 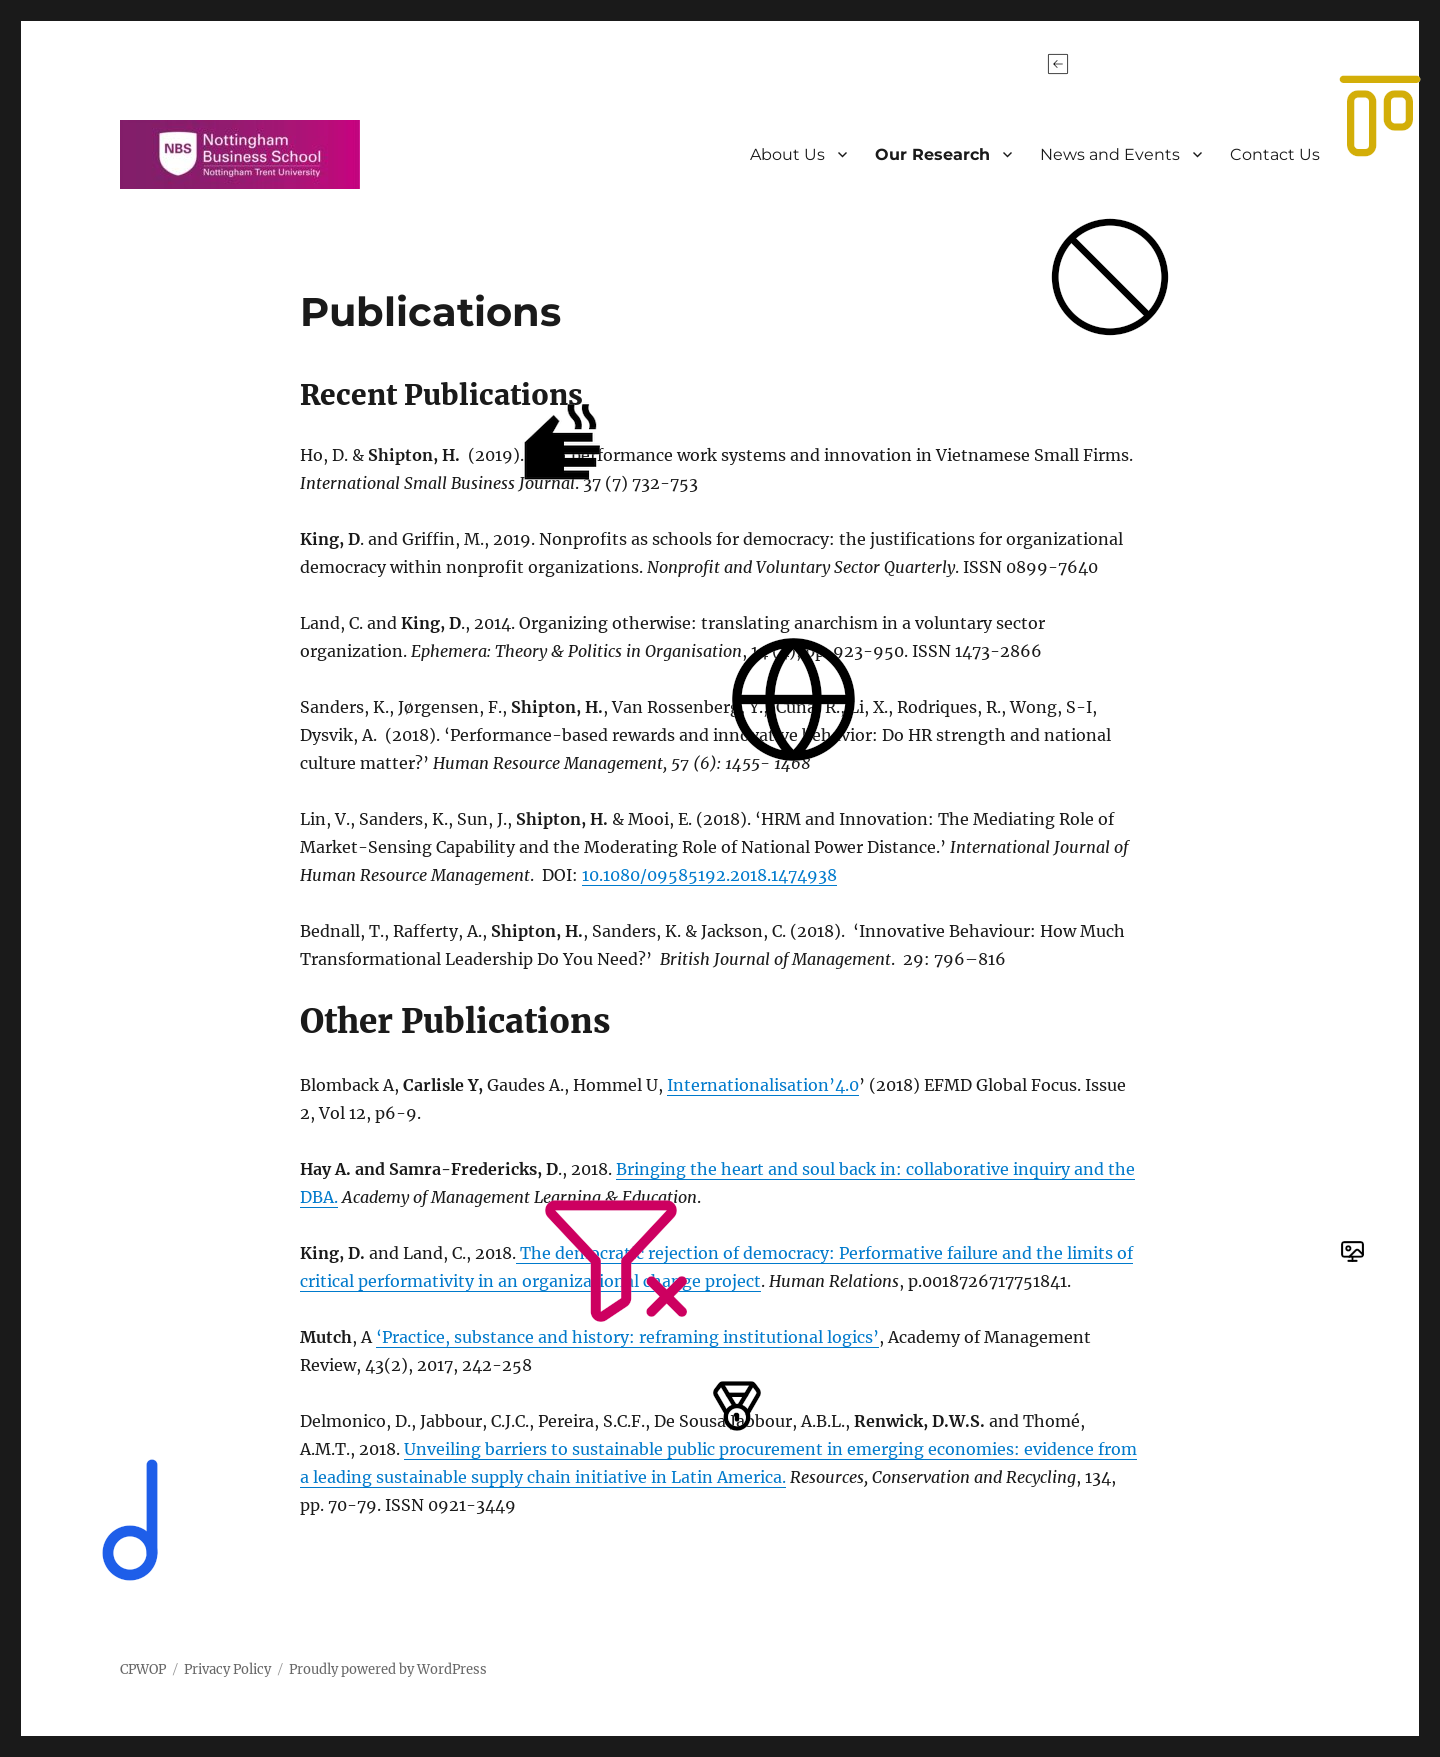 What do you see at coordinates (611, 1256) in the screenshot?
I see `clear all active filters` at bounding box center [611, 1256].